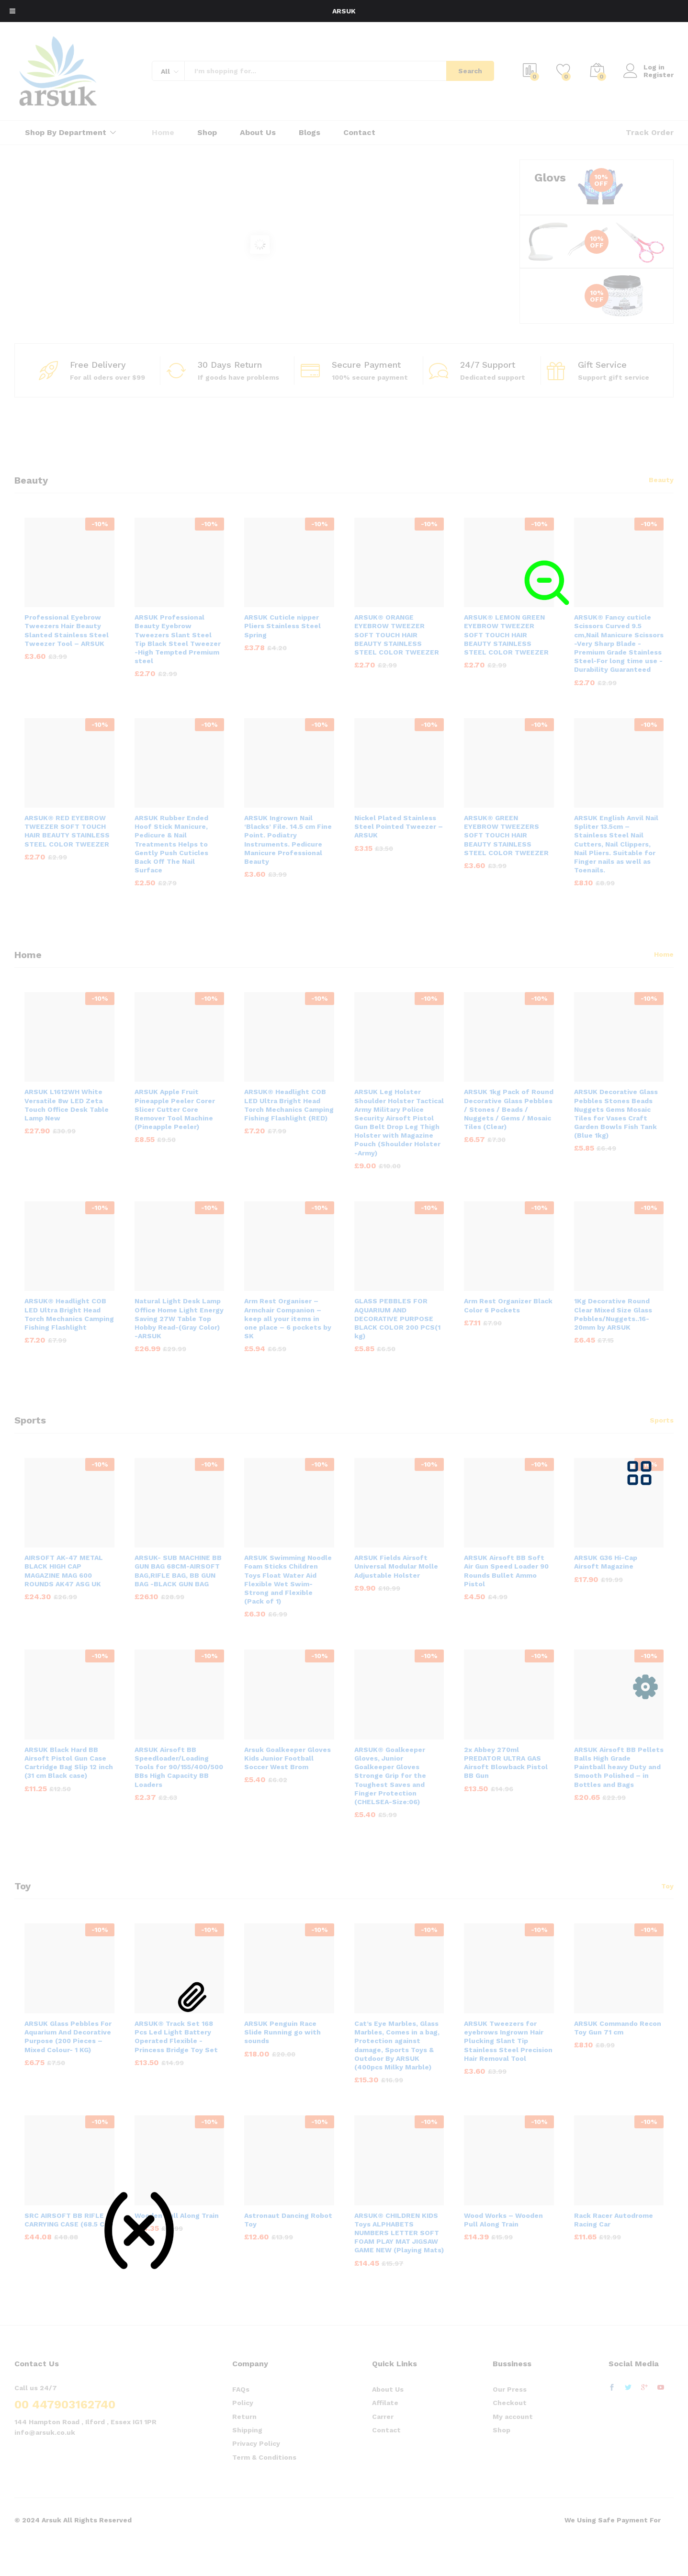 Image resolution: width=688 pixels, height=2576 pixels. What do you see at coordinates (639, 1473) in the screenshot?
I see `view items in grid layout` at bounding box center [639, 1473].